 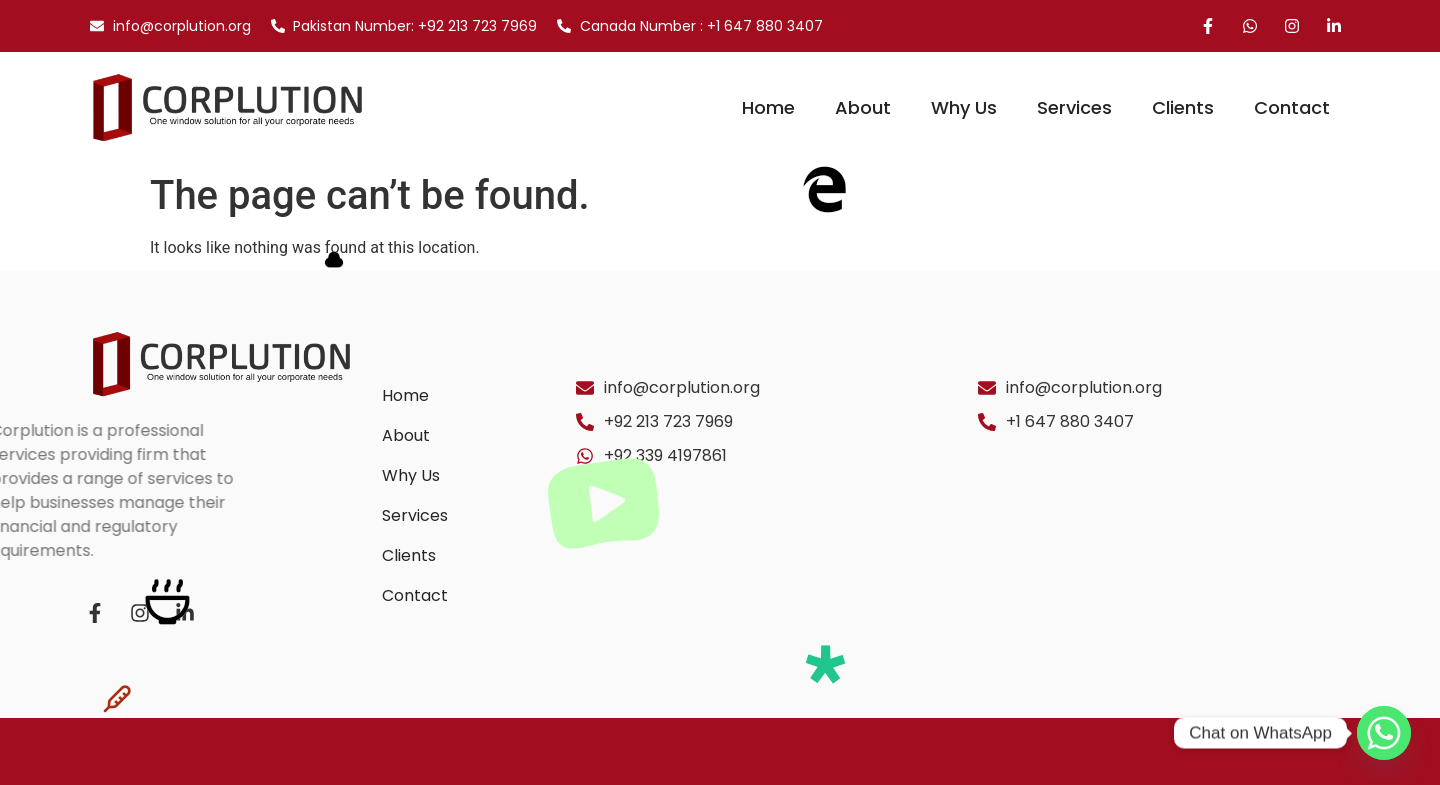 What do you see at coordinates (824, 189) in the screenshot?
I see `open microsoft edge legacy browser` at bounding box center [824, 189].